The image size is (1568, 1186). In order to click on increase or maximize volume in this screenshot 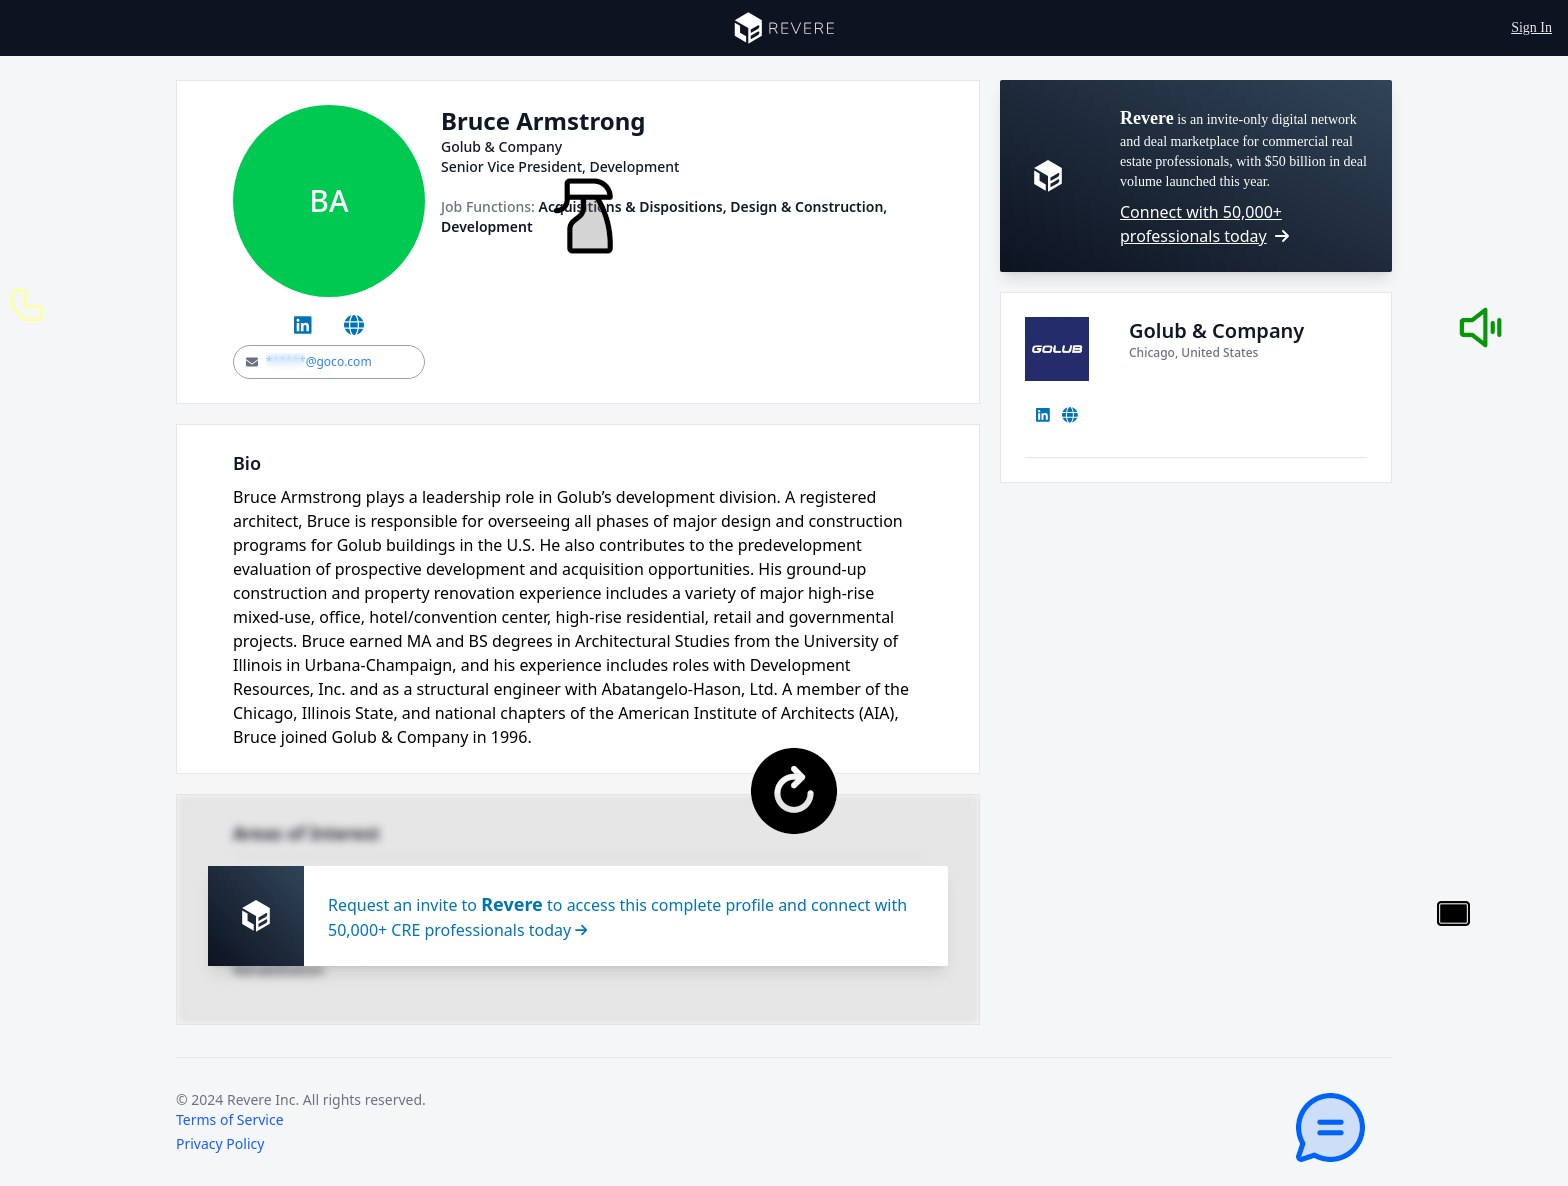, I will do `click(1479, 327)`.